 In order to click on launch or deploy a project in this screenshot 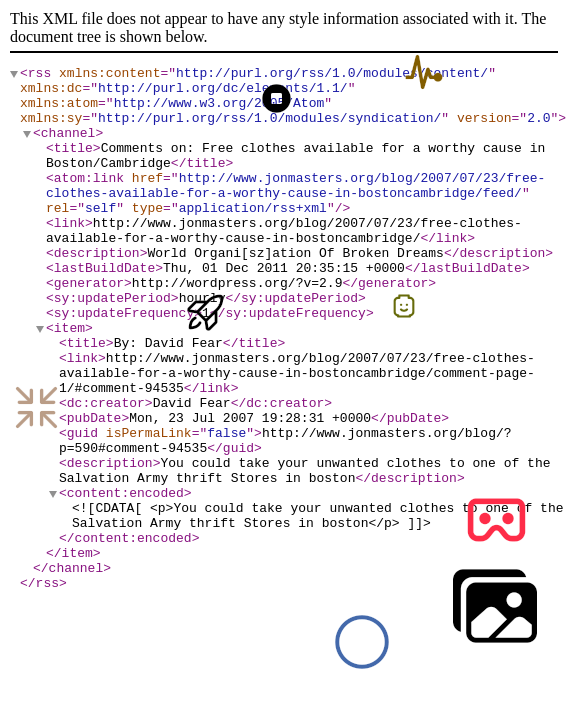, I will do `click(206, 312)`.